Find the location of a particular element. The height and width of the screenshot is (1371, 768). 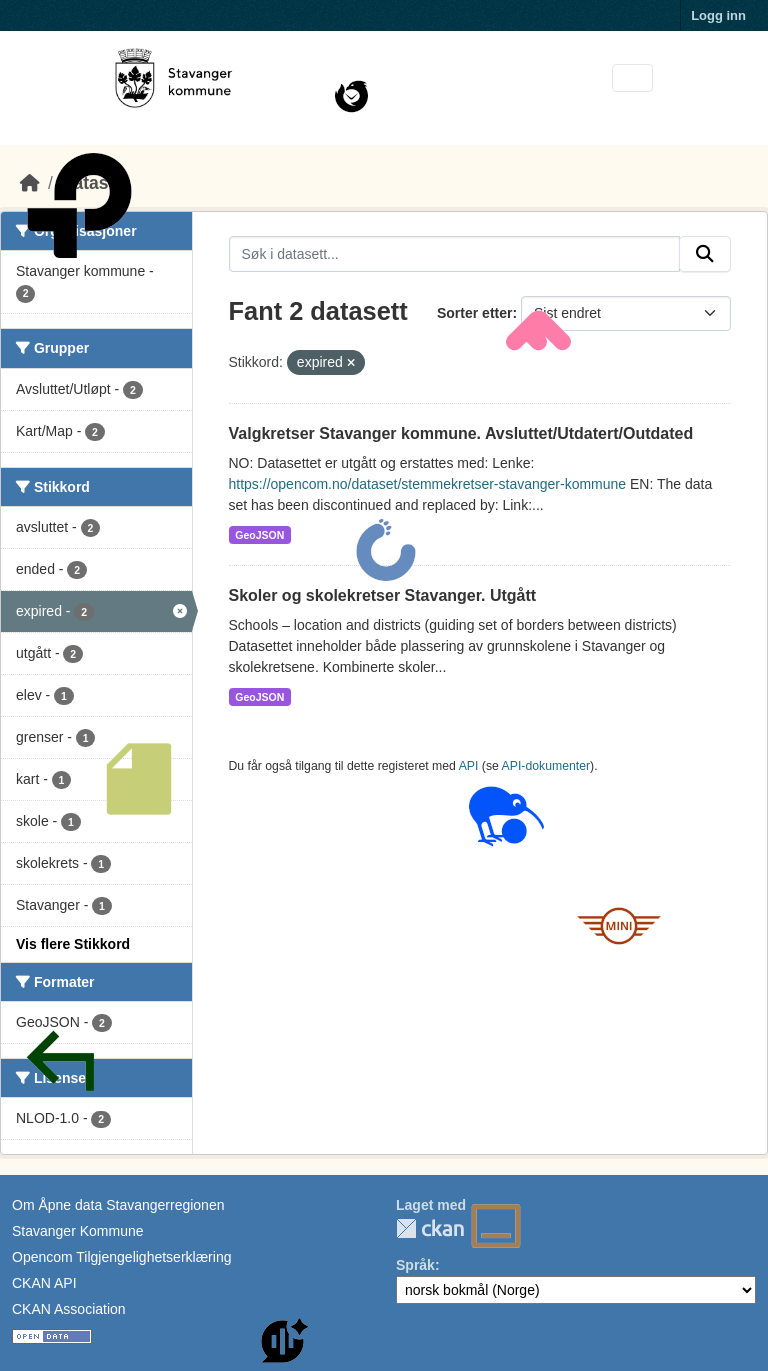

view or open a document is located at coordinates (139, 779).